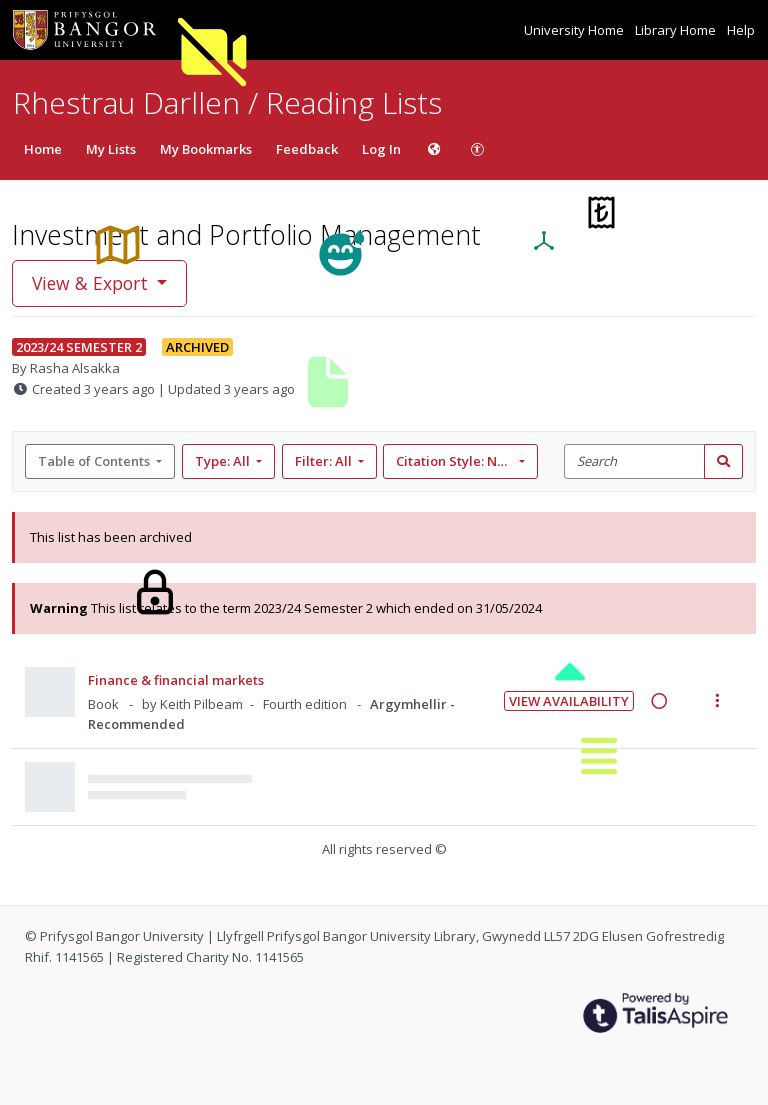  What do you see at coordinates (544, 241) in the screenshot?
I see `access 3D transform or manipulation tools` at bounding box center [544, 241].